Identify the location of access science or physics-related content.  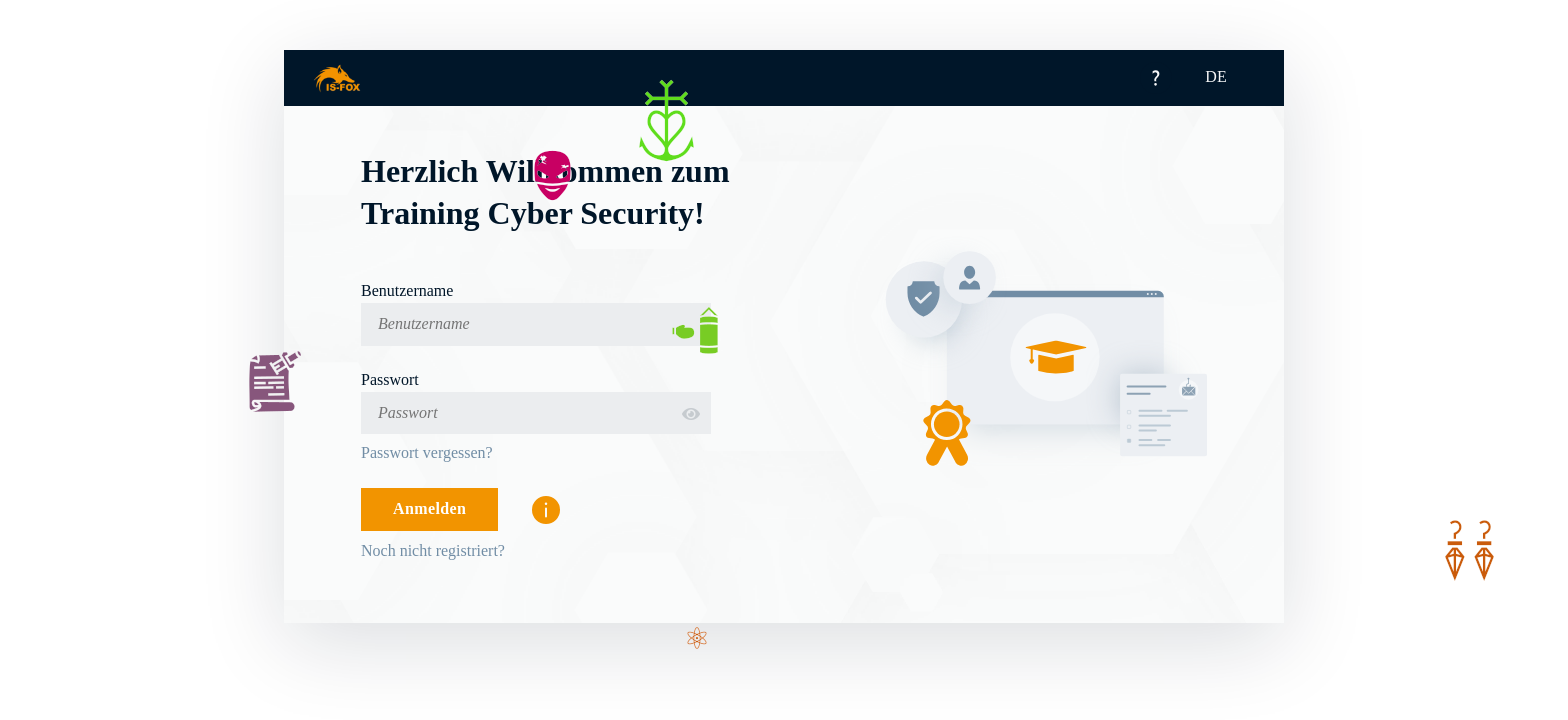
(697, 638).